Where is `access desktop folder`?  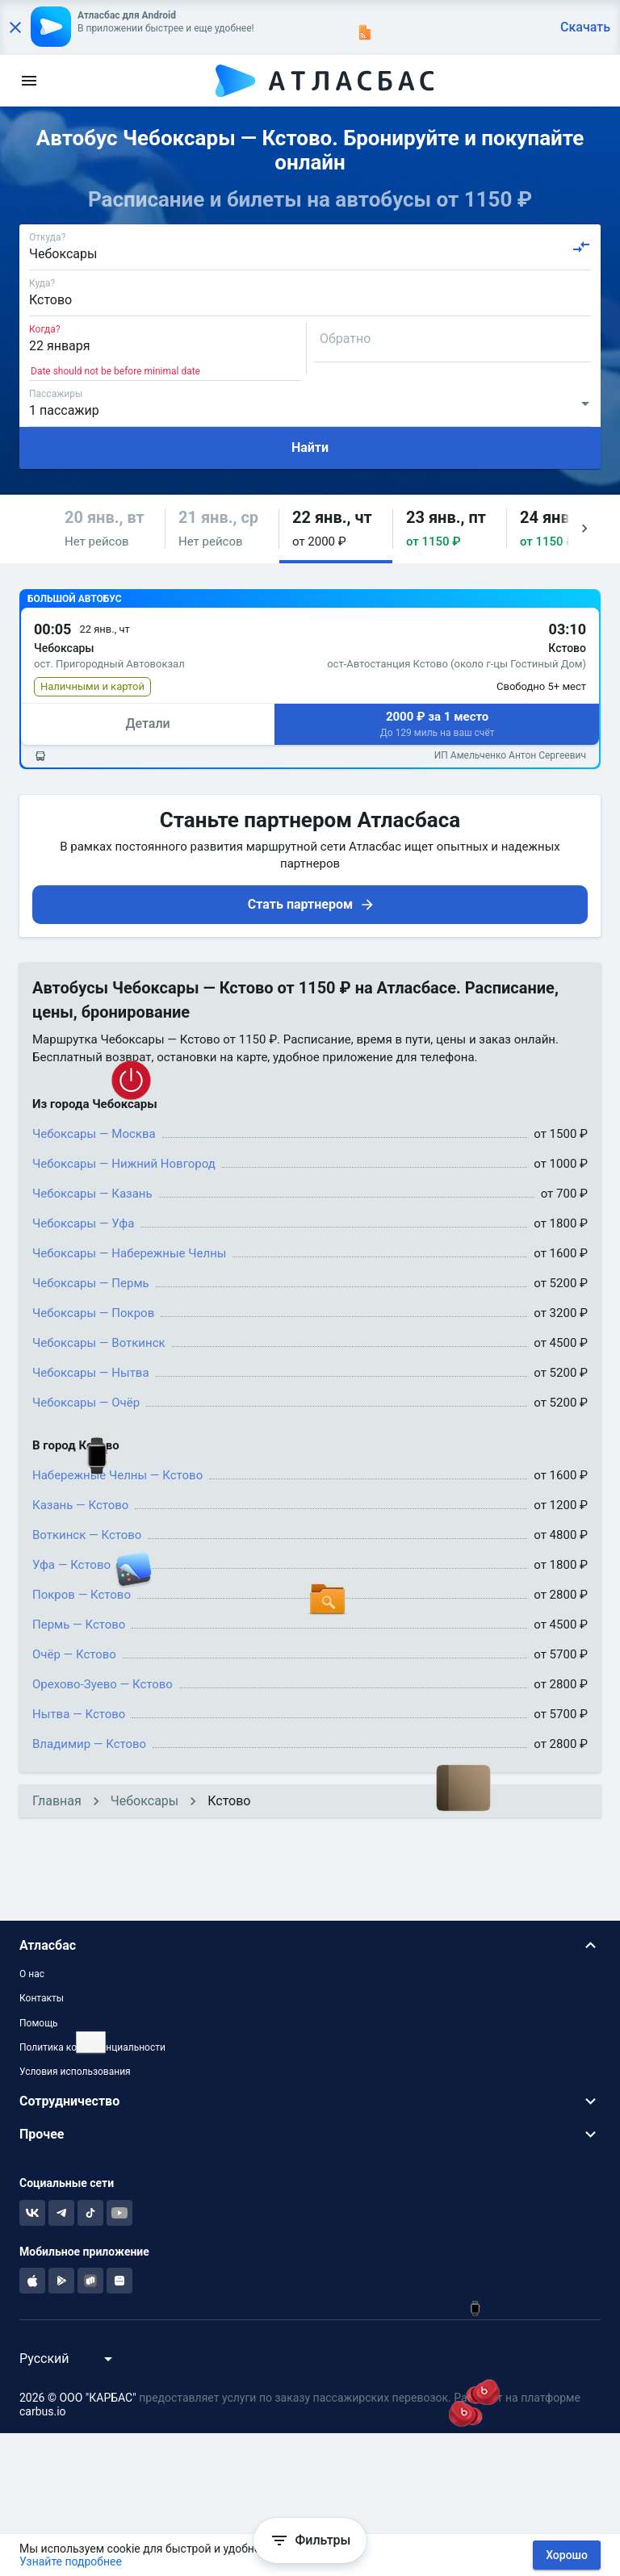
access desktop folder is located at coordinates (463, 1786).